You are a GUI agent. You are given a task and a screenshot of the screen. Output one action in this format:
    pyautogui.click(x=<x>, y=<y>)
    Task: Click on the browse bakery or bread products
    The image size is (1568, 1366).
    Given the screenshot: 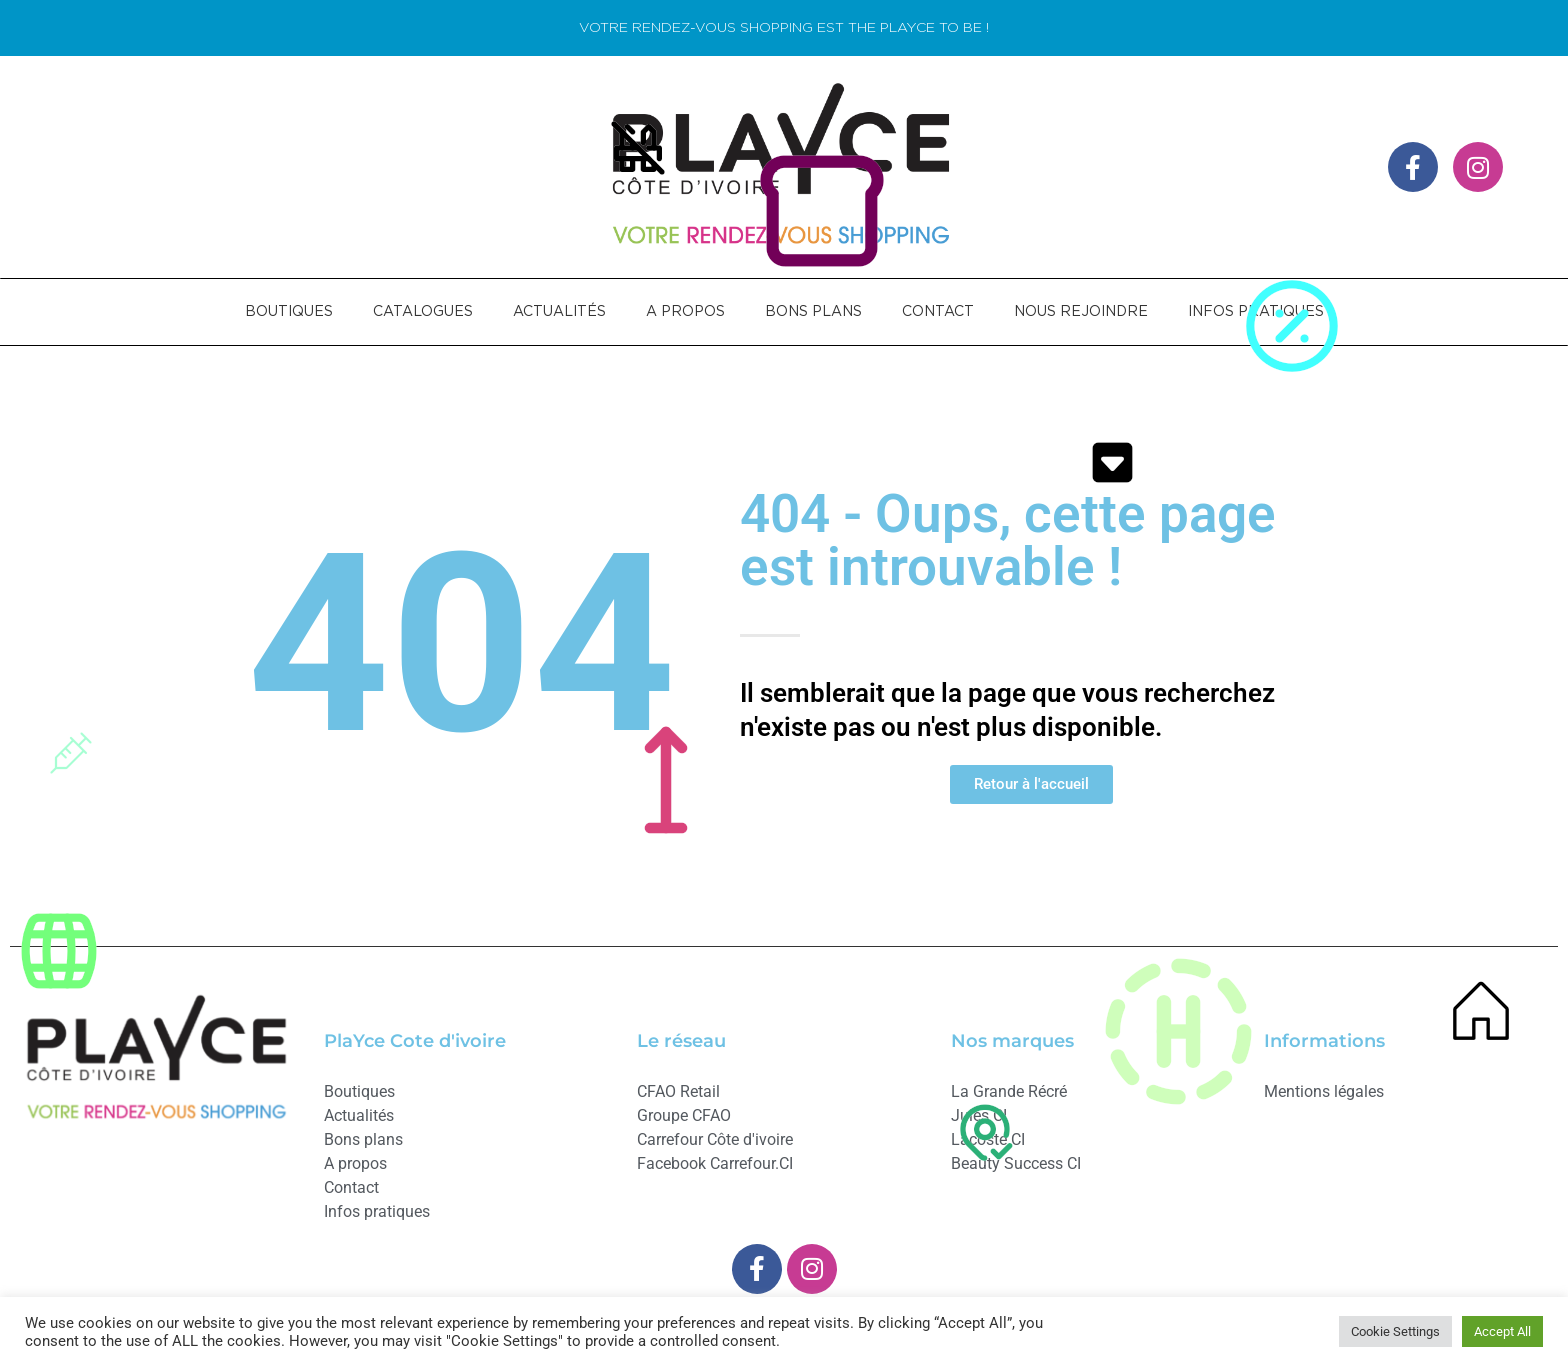 What is the action you would take?
    pyautogui.click(x=822, y=211)
    